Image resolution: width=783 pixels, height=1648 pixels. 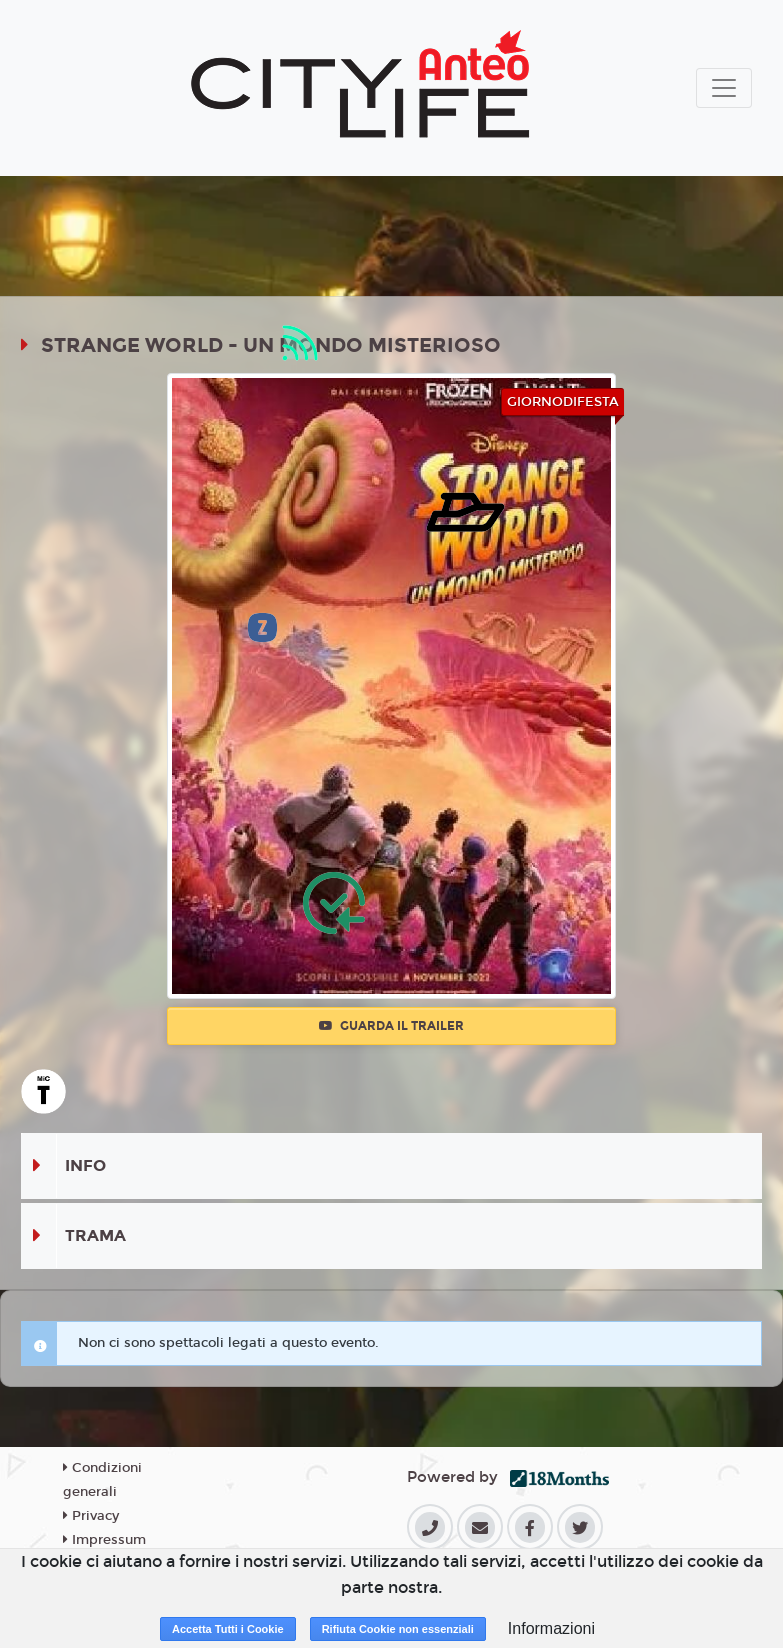 What do you see at coordinates (465, 510) in the screenshot?
I see `access boat rental or marina services` at bounding box center [465, 510].